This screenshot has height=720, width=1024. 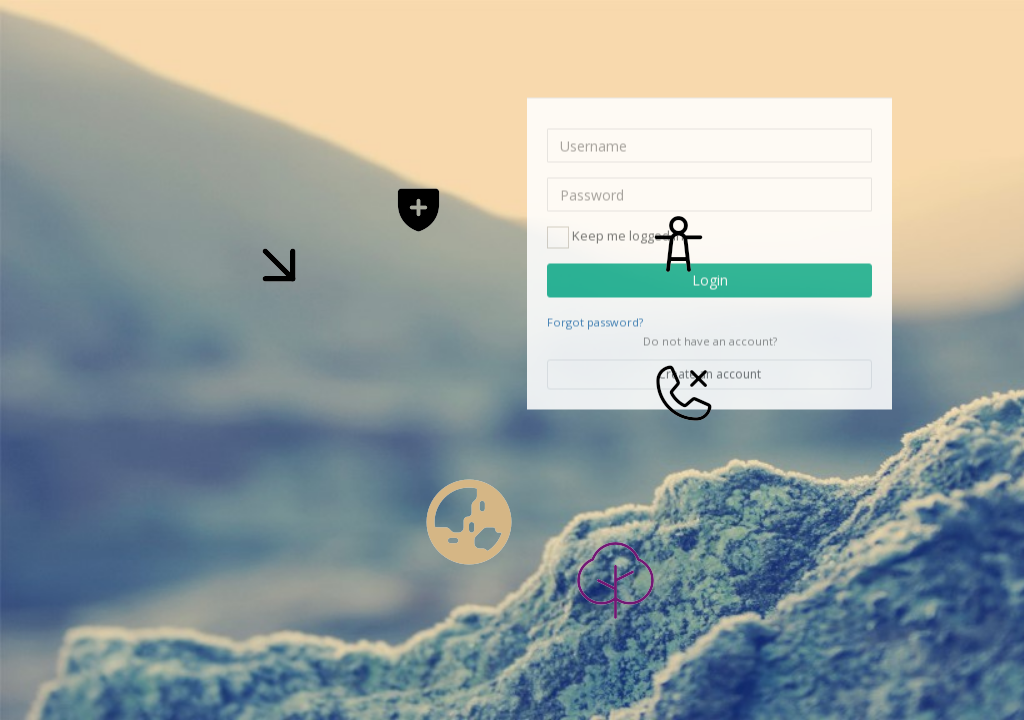 What do you see at coordinates (469, 522) in the screenshot?
I see `switch to asia region settings` at bounding box center [469, 522].